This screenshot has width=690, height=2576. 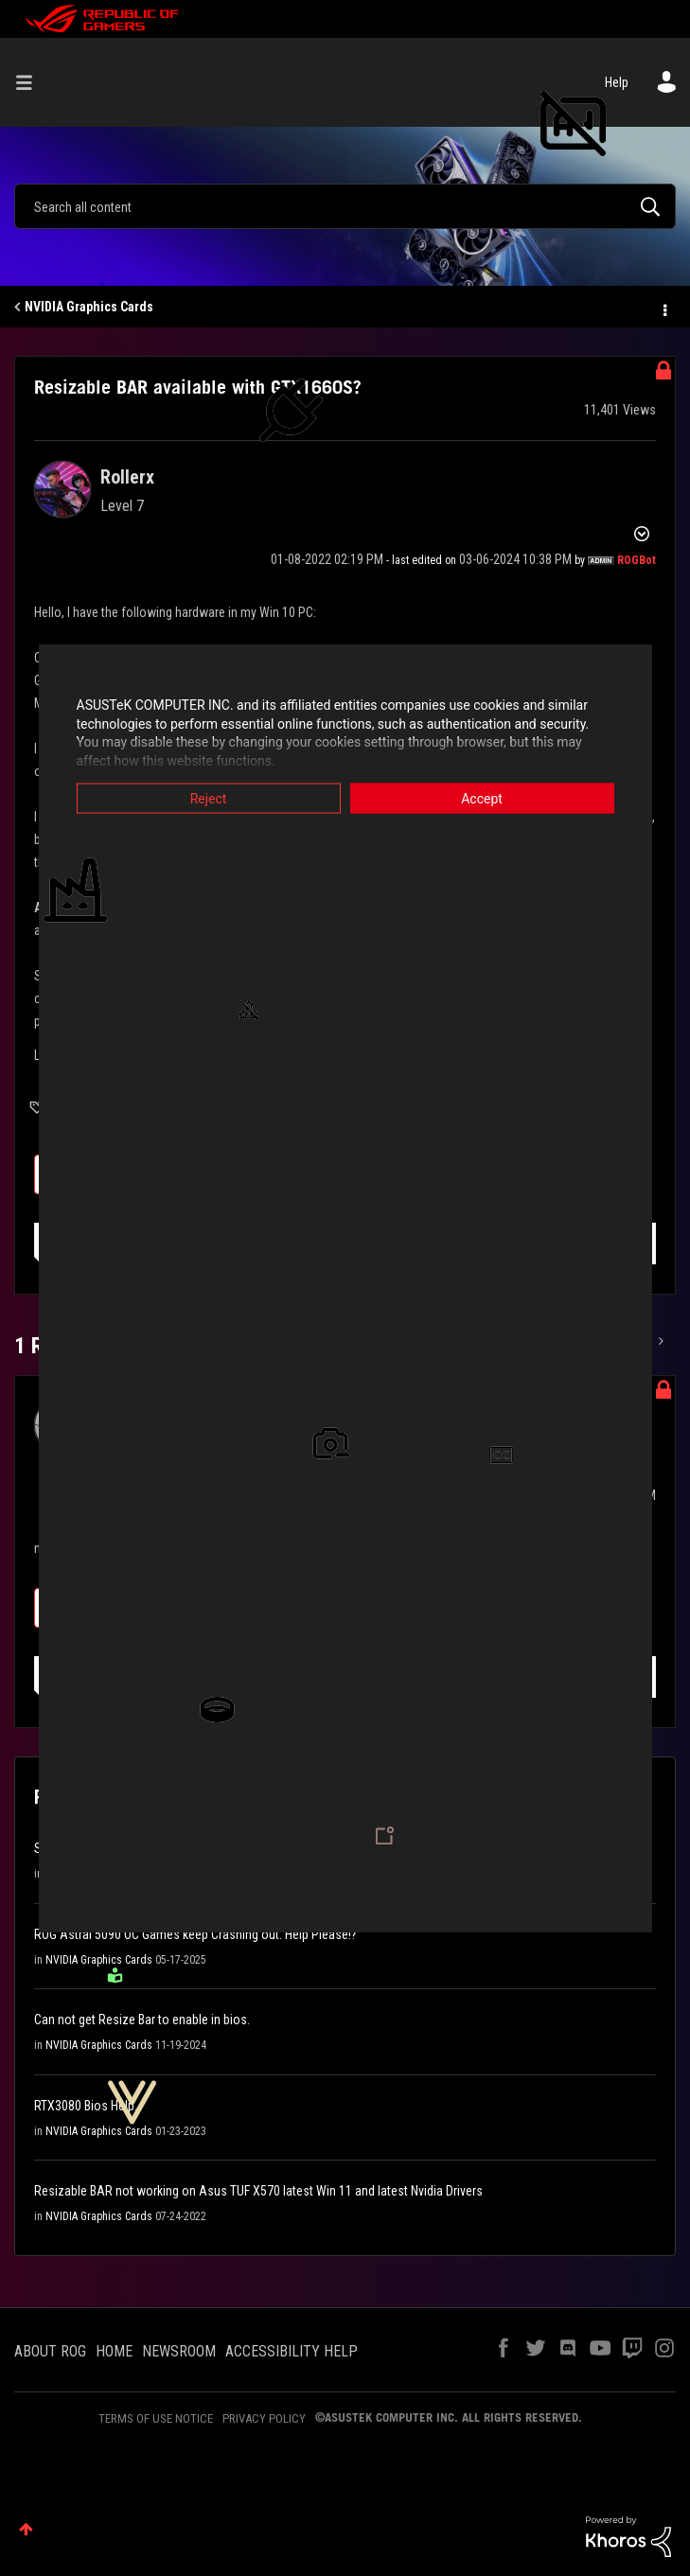 What do you see at coordinates (384, 1836) in the screenshot?
I see `indicates new notification or alert` at bounding box center [384, 1836].